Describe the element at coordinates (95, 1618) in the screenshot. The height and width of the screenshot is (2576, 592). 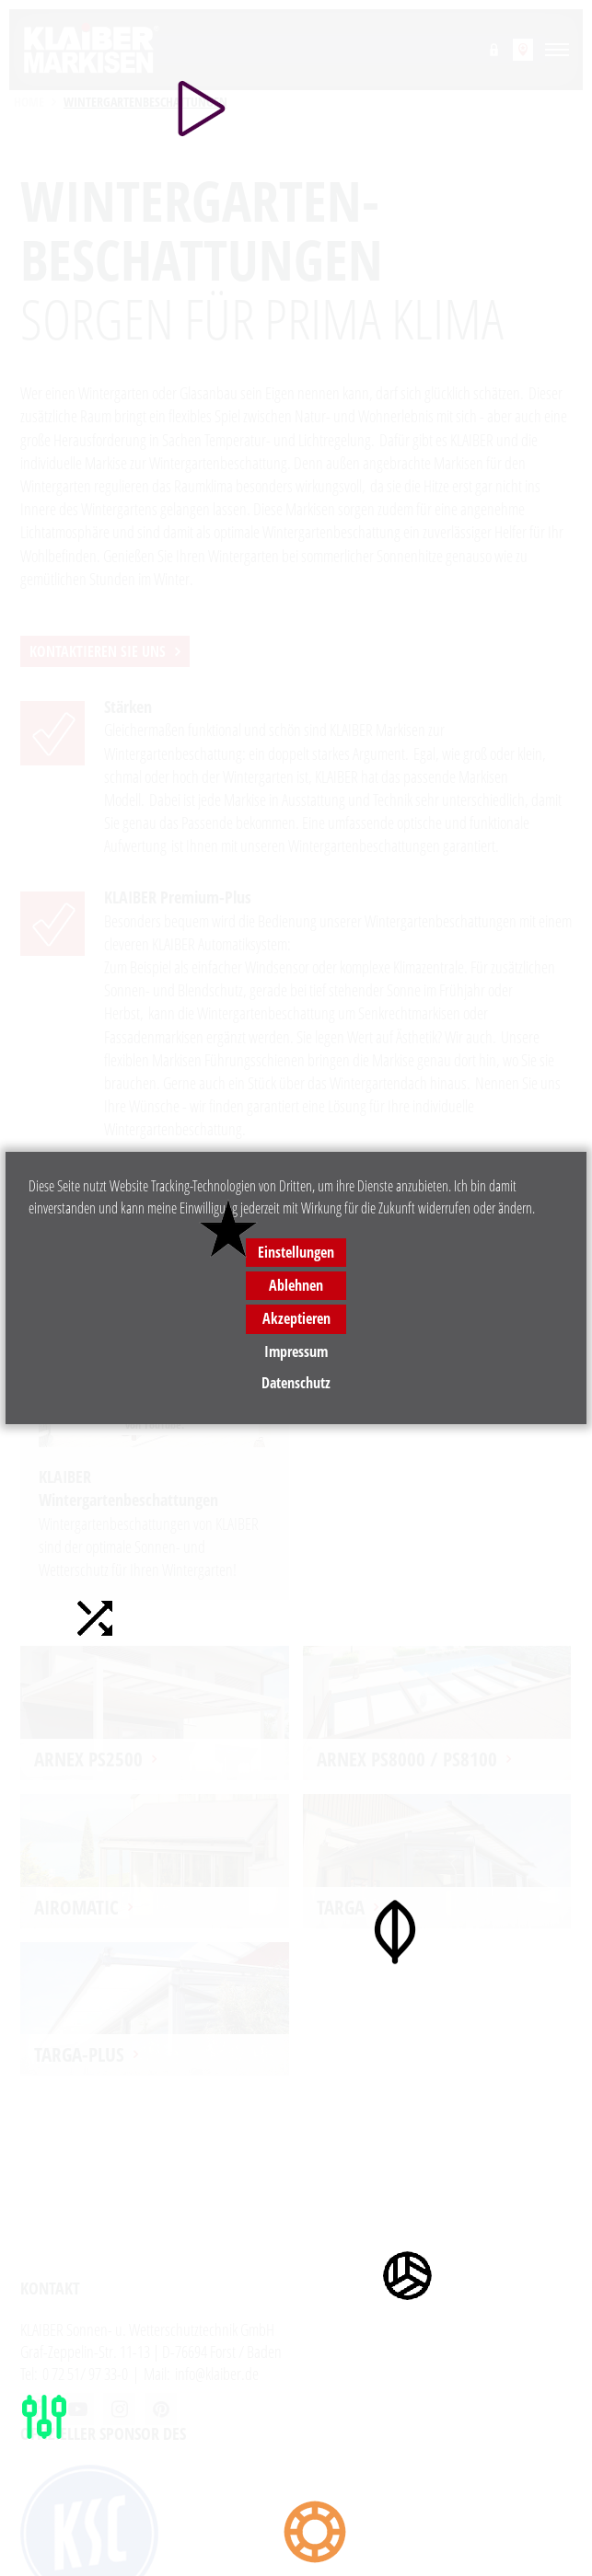
I see `shuffle playlist or queue order` at that location.